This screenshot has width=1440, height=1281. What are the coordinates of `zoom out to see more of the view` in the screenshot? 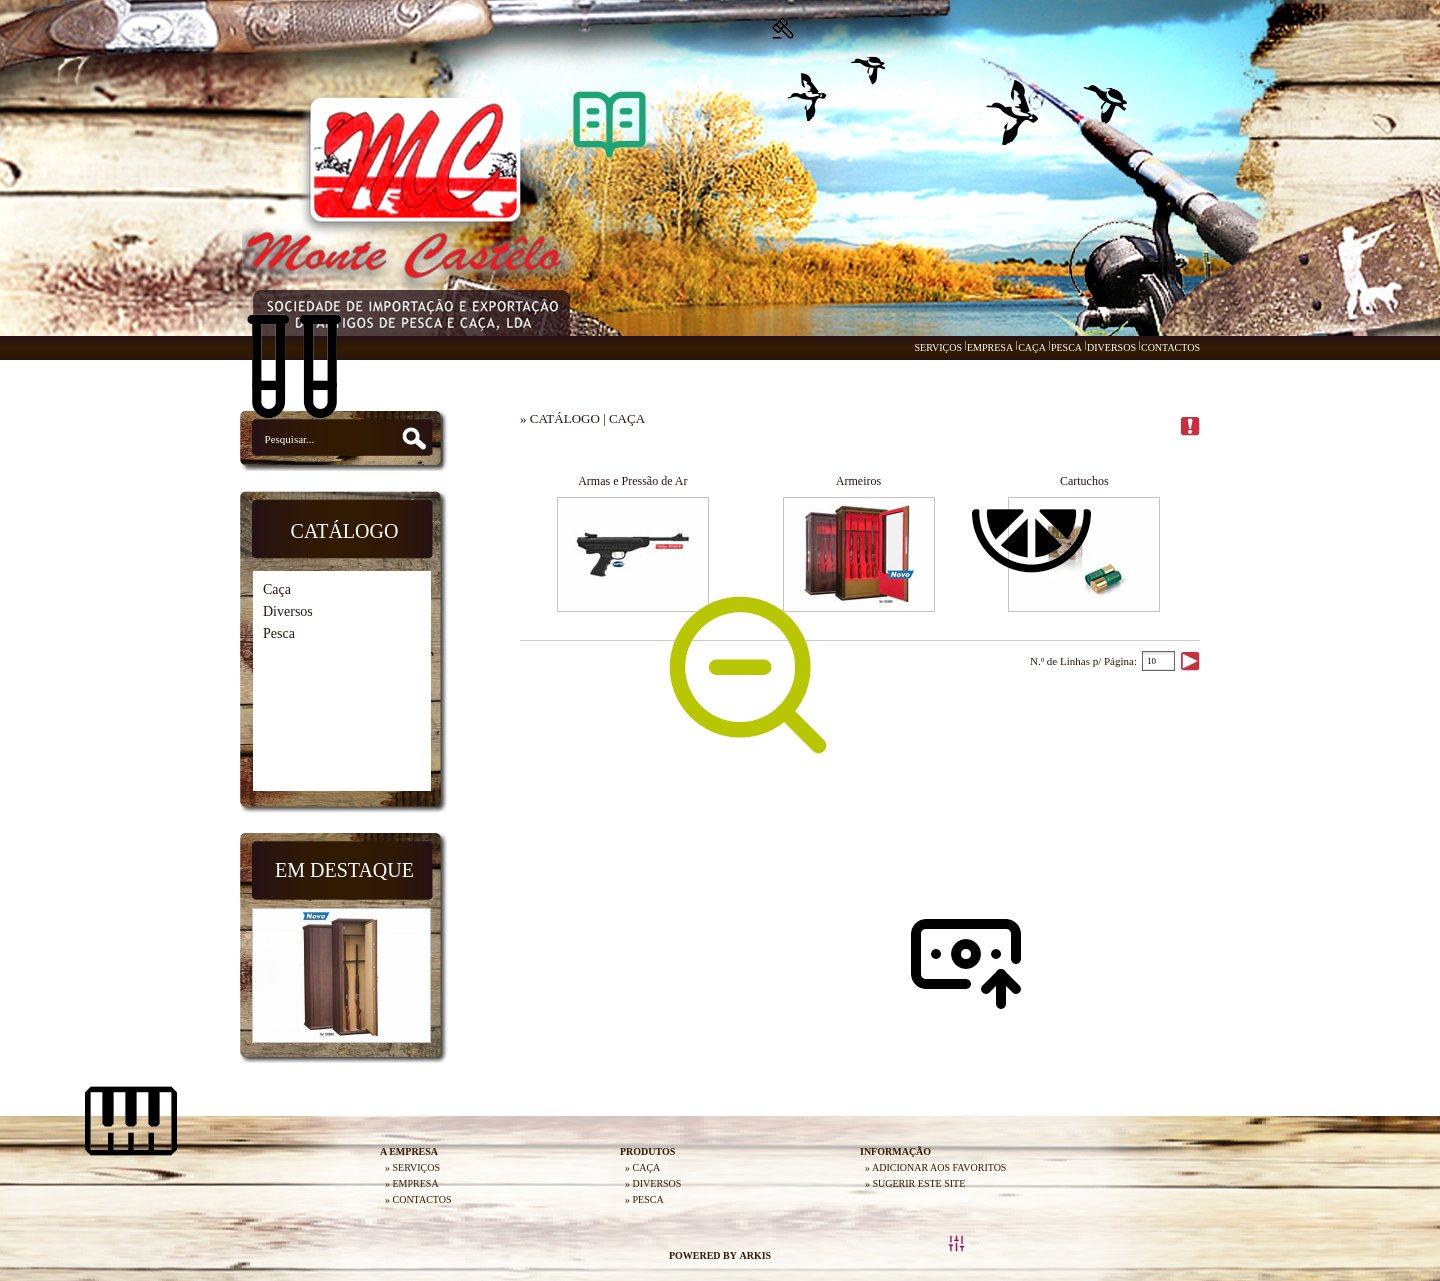 It's located at (748, 675).